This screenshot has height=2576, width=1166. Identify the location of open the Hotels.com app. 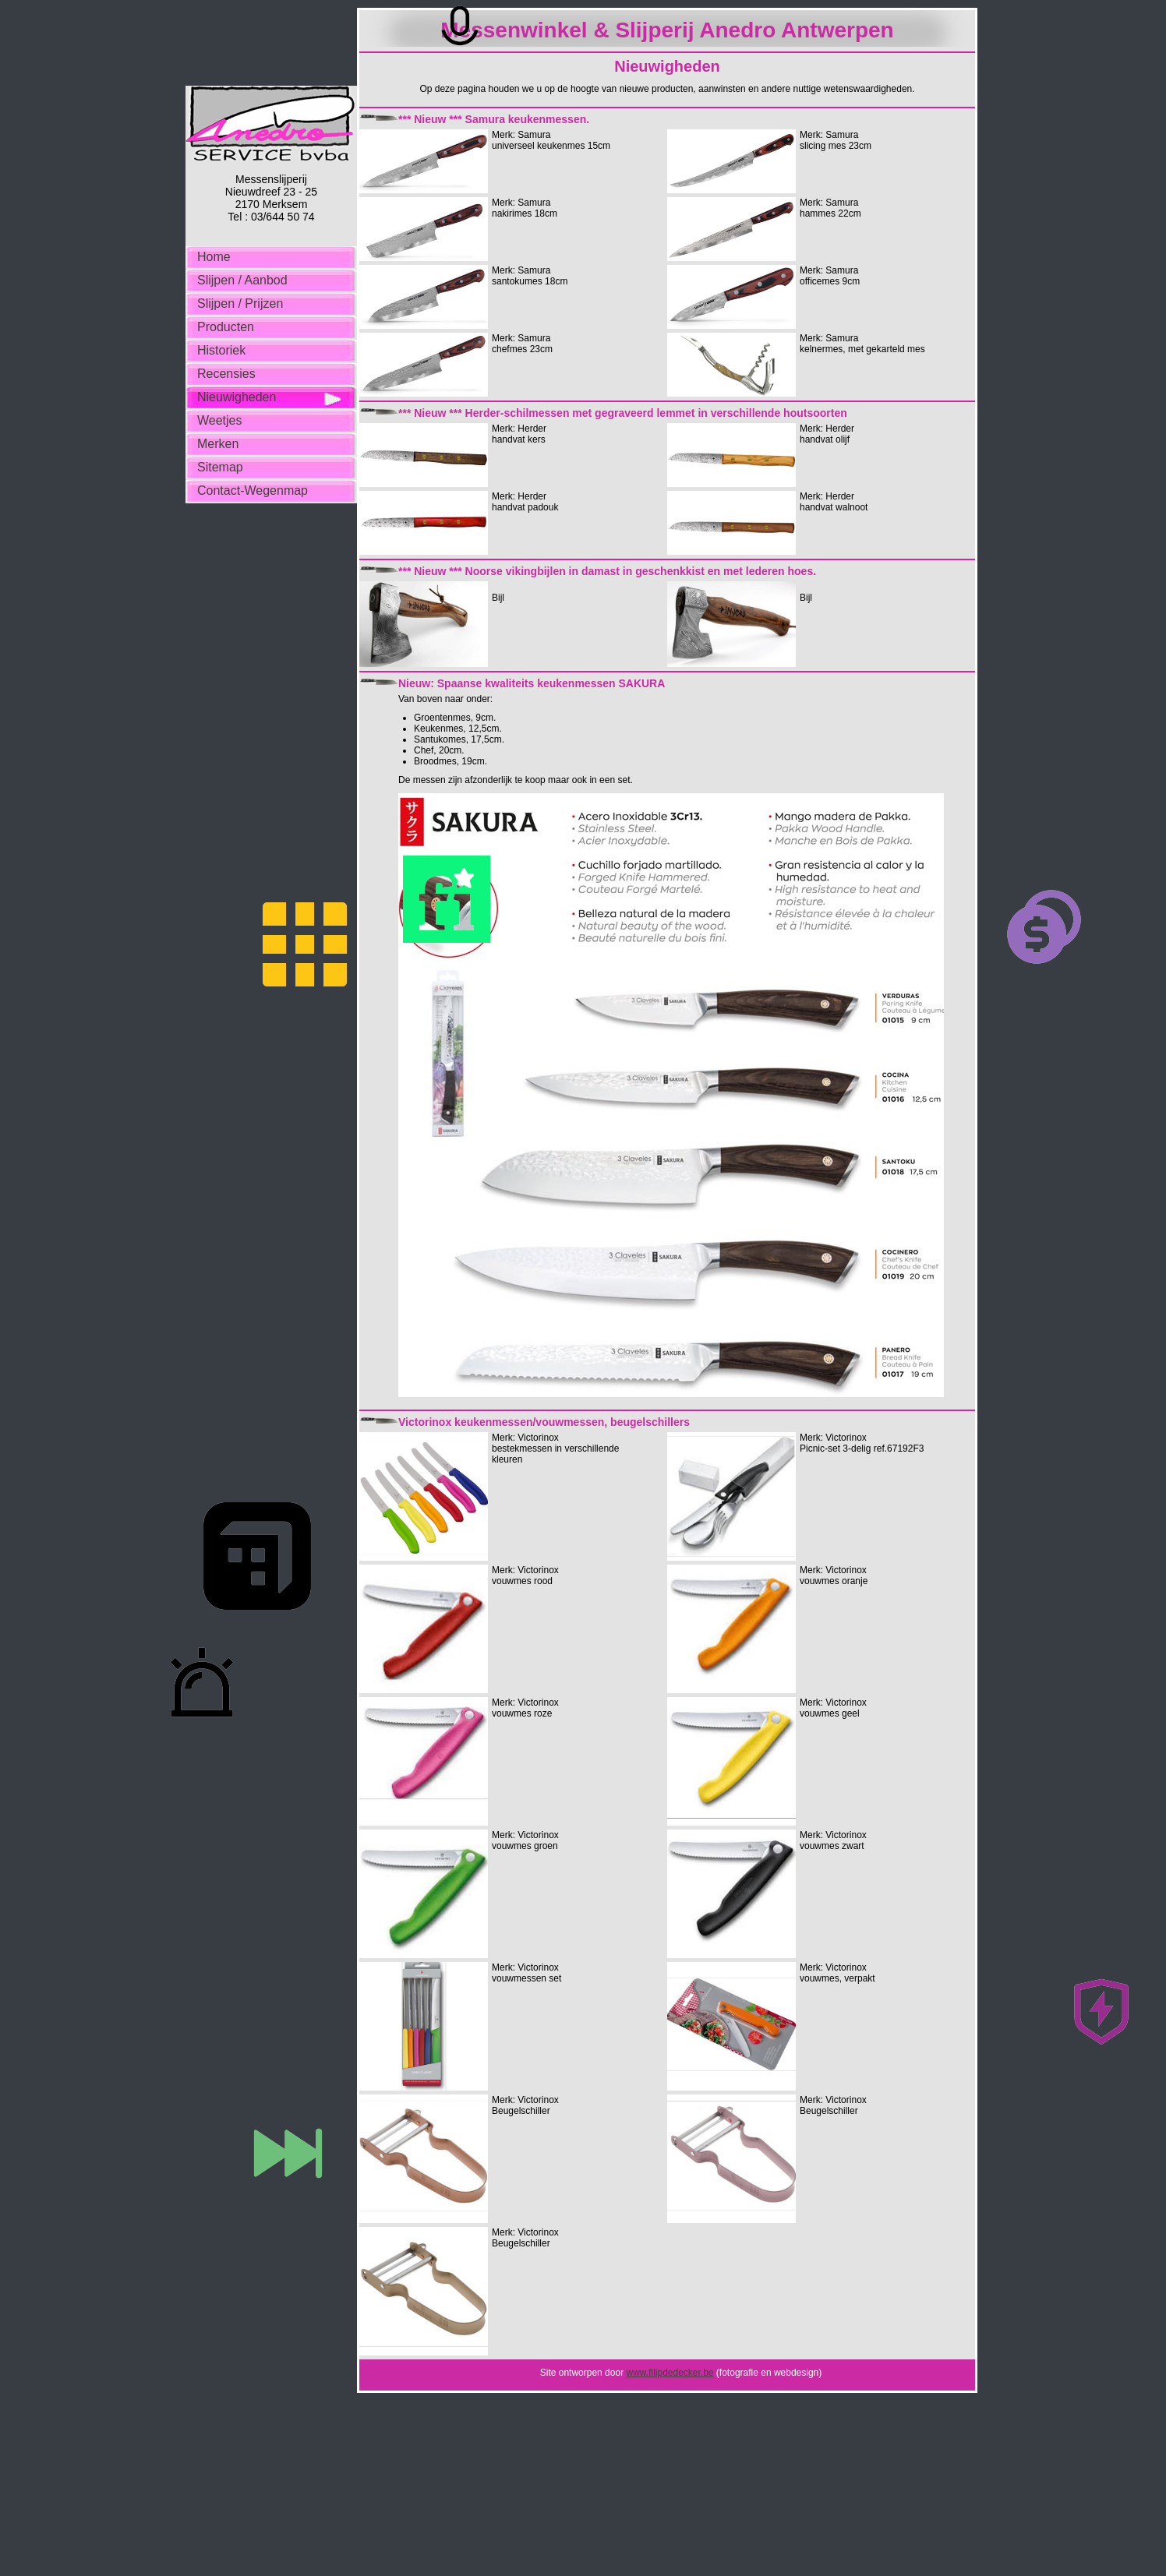
(257, 1556).